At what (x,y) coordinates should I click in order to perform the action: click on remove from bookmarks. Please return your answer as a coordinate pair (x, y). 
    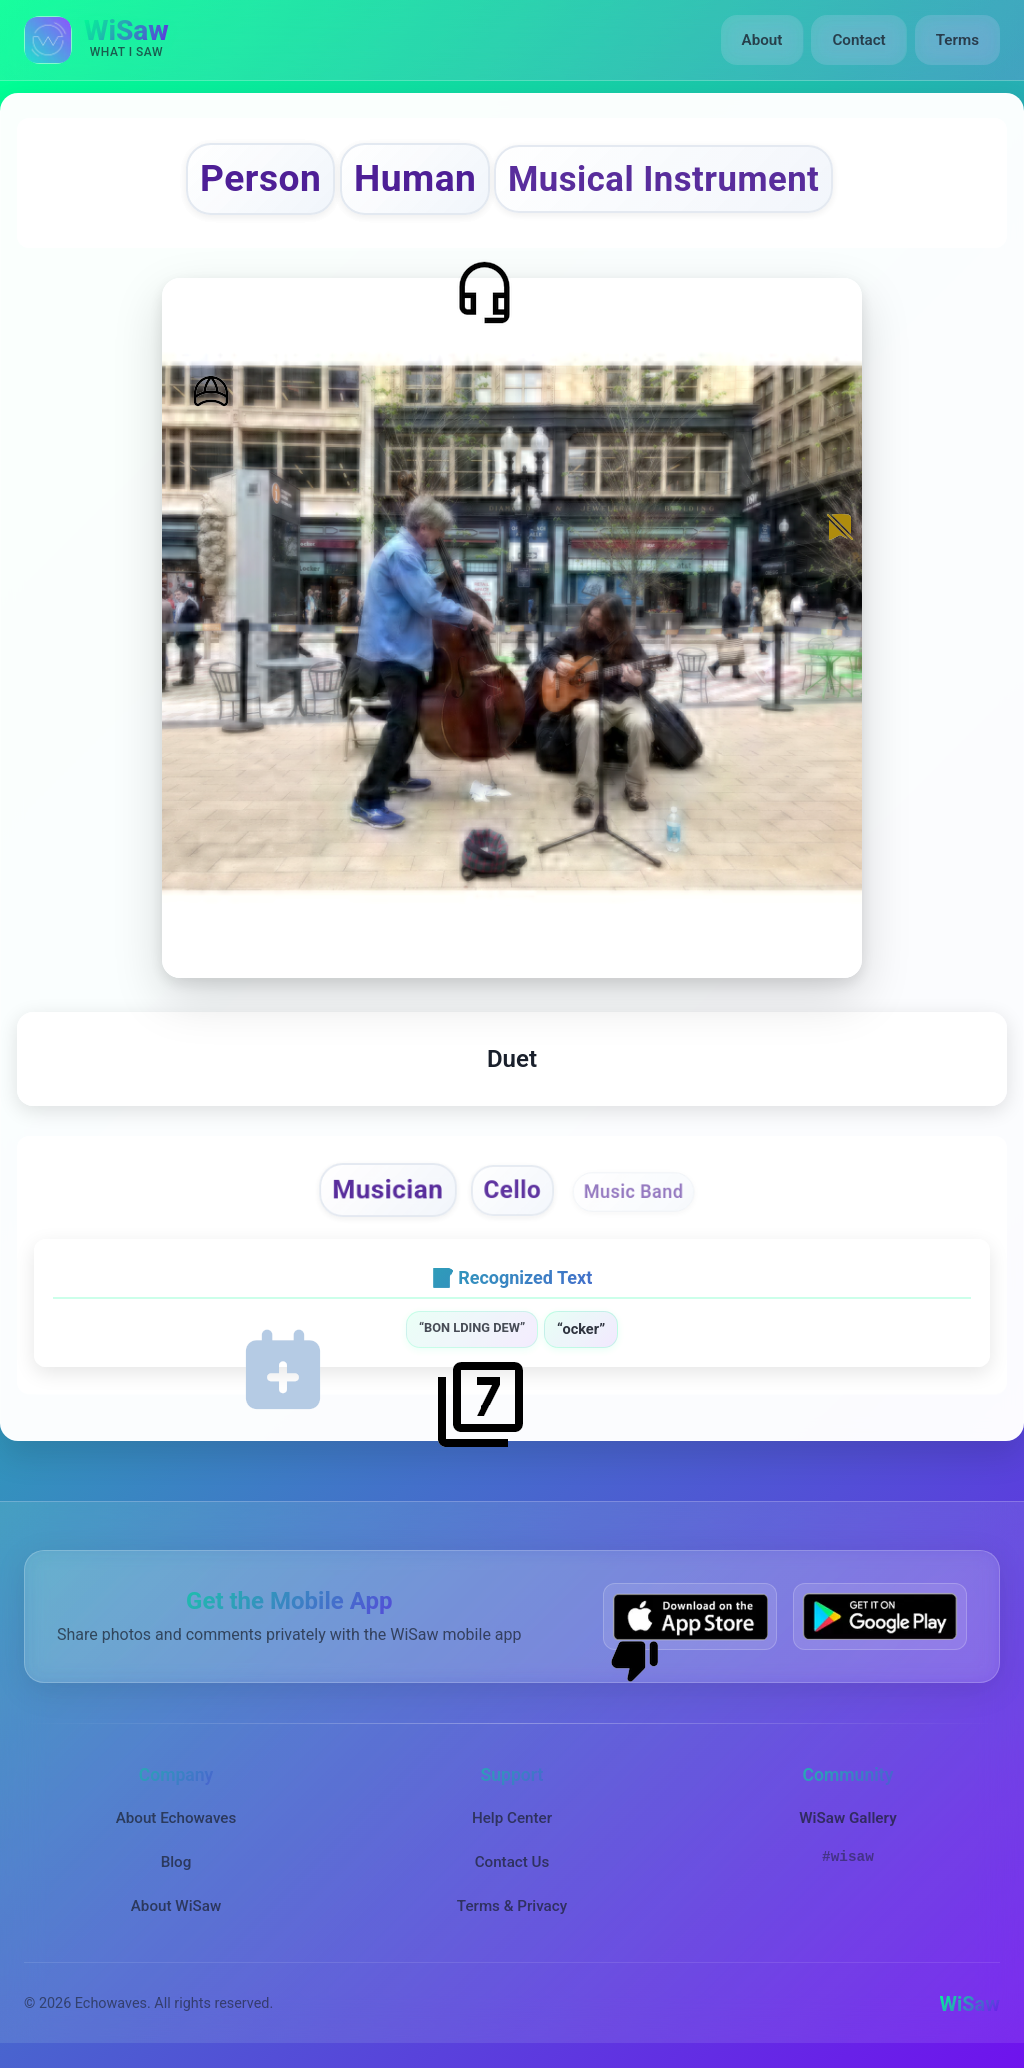
    Looking at the image, I should click on (840, 527).